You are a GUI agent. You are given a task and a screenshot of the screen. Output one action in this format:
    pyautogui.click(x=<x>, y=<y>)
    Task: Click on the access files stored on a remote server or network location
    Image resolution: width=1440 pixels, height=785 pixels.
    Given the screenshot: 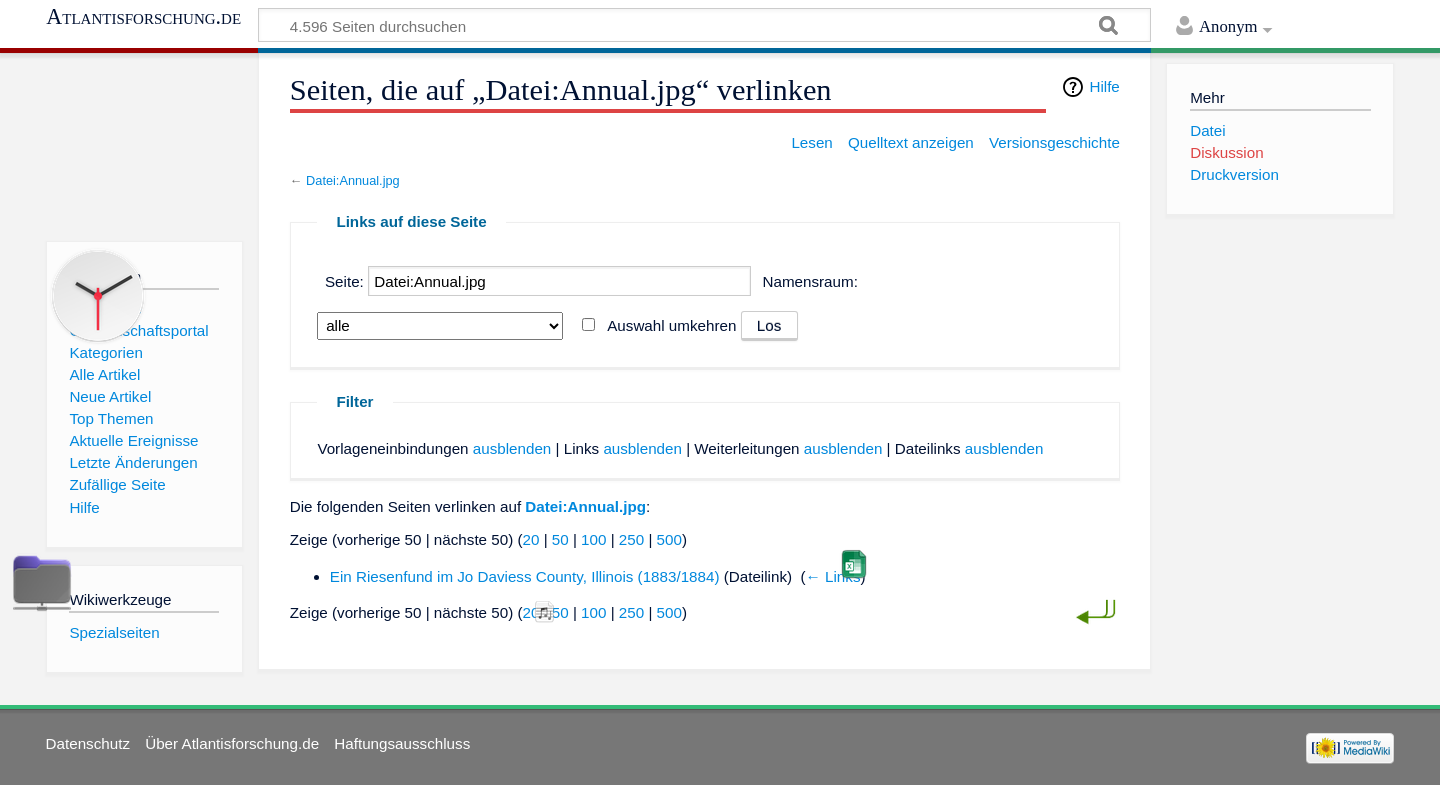 What is the action you would take?
    pyautogui.click(x=42, y=582)
    